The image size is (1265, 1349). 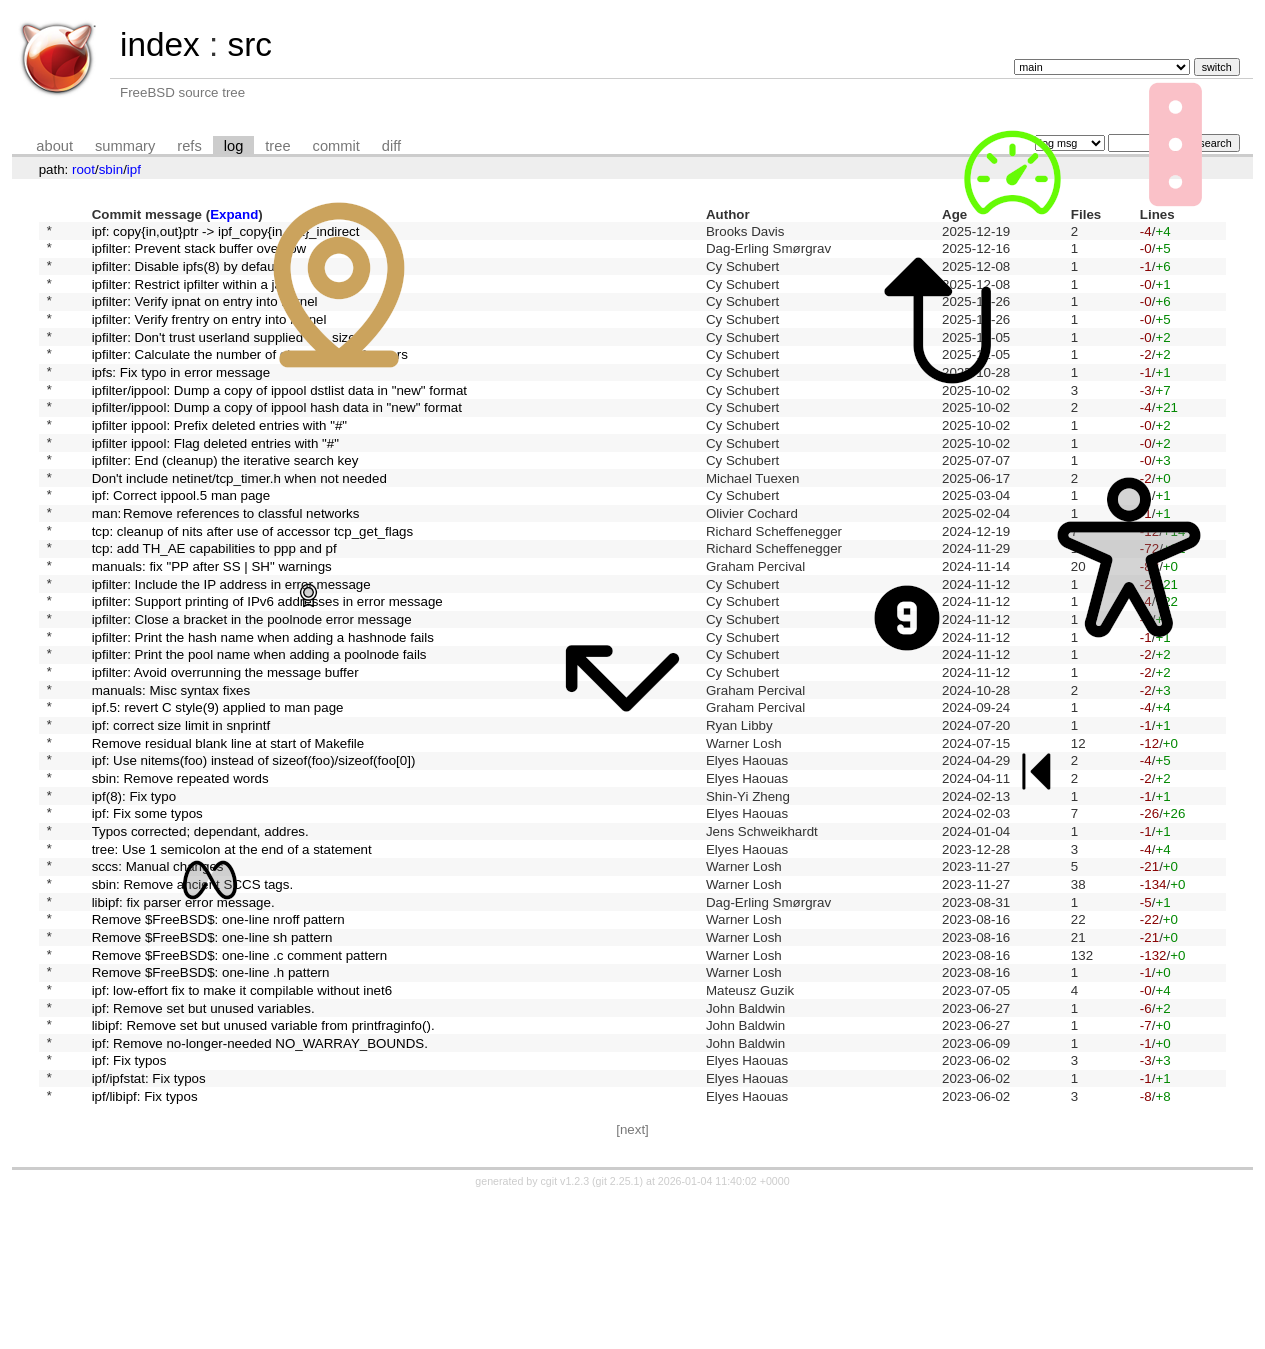 What do you see at coordinates (1035, 771) in the screenshot?
I see `go to previous track or beginning` at bounding box center [1035, 771].